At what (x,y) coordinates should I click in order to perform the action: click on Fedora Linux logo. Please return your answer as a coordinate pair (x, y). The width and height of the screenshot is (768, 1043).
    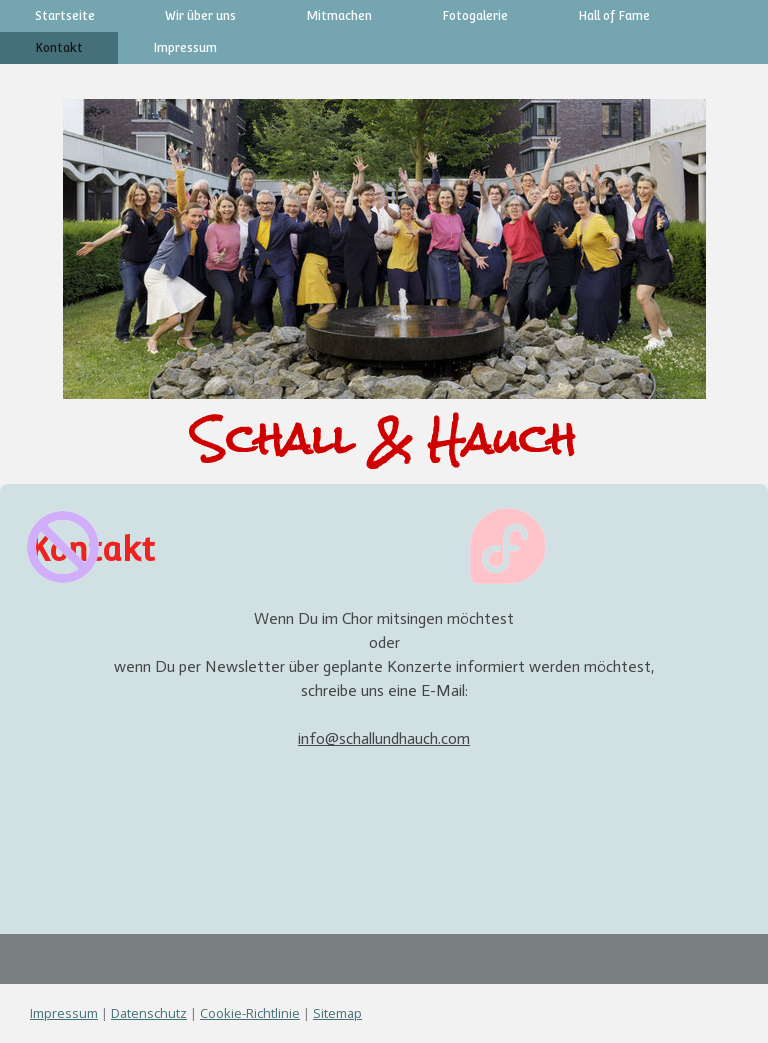
    Looking at the image, I should click on (508, 546).